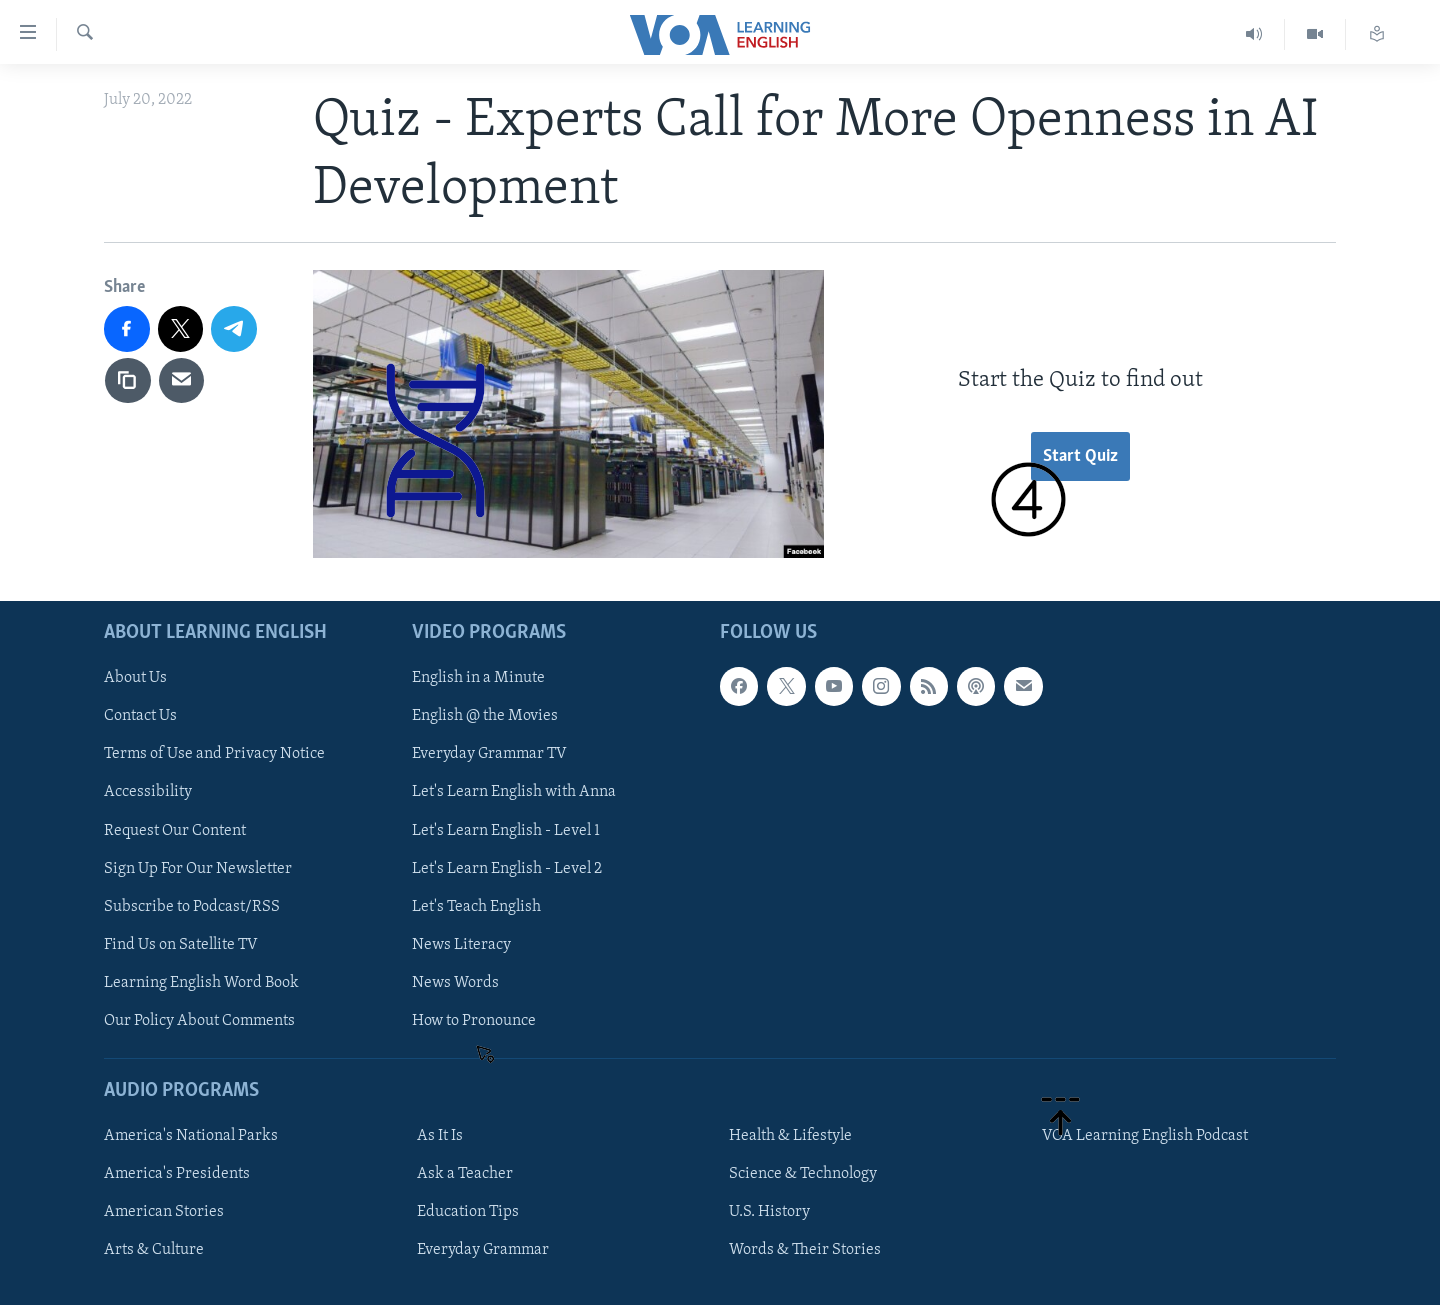  Describe the element at coordinates (484, 1053) in the screenshot. I see `pin cursor location on map` at that location.